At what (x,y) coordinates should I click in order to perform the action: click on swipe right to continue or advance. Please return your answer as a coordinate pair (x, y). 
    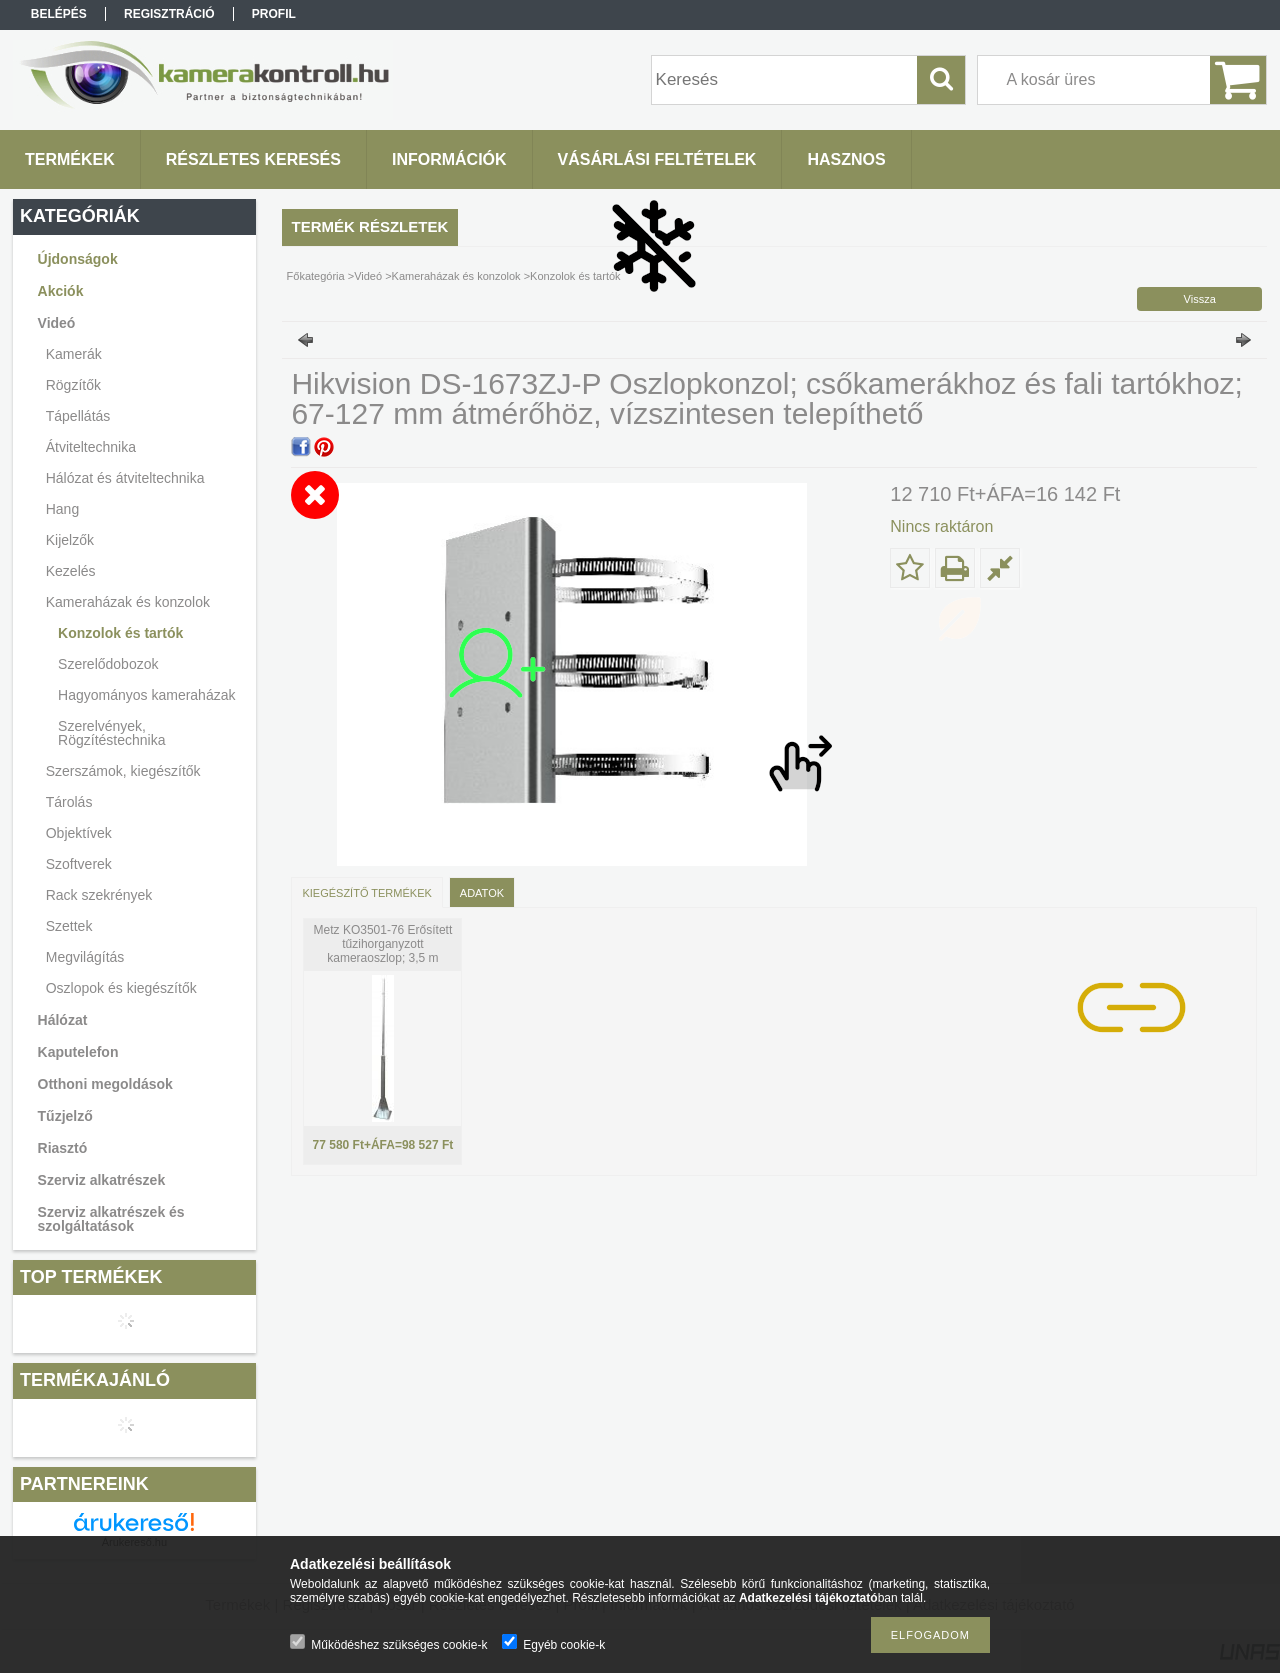
    Looking at the image, I should click on (797, 765).